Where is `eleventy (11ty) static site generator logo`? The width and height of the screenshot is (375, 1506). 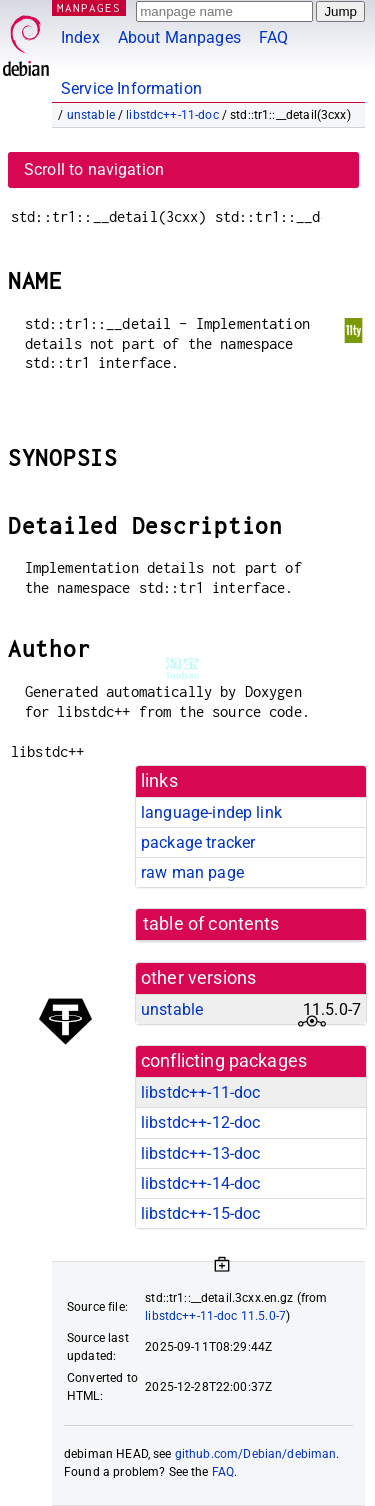 eleventy (11ty) static site generator logo is located at coordinates (353, 330).